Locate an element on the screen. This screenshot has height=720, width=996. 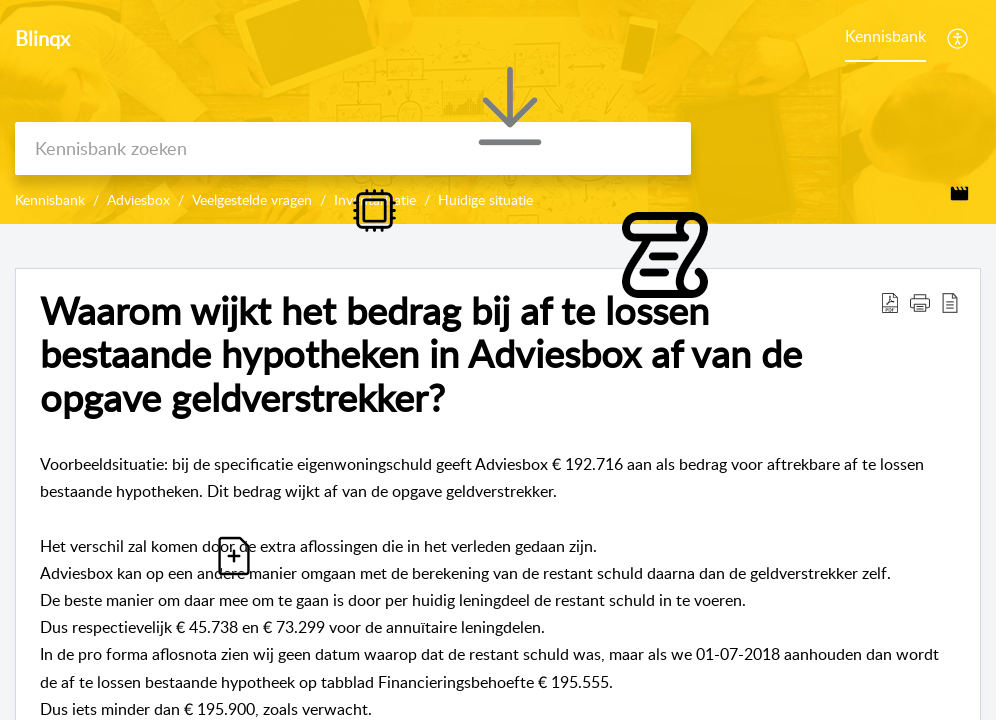
create a new video or movie project is located at coordinates (959, 193).